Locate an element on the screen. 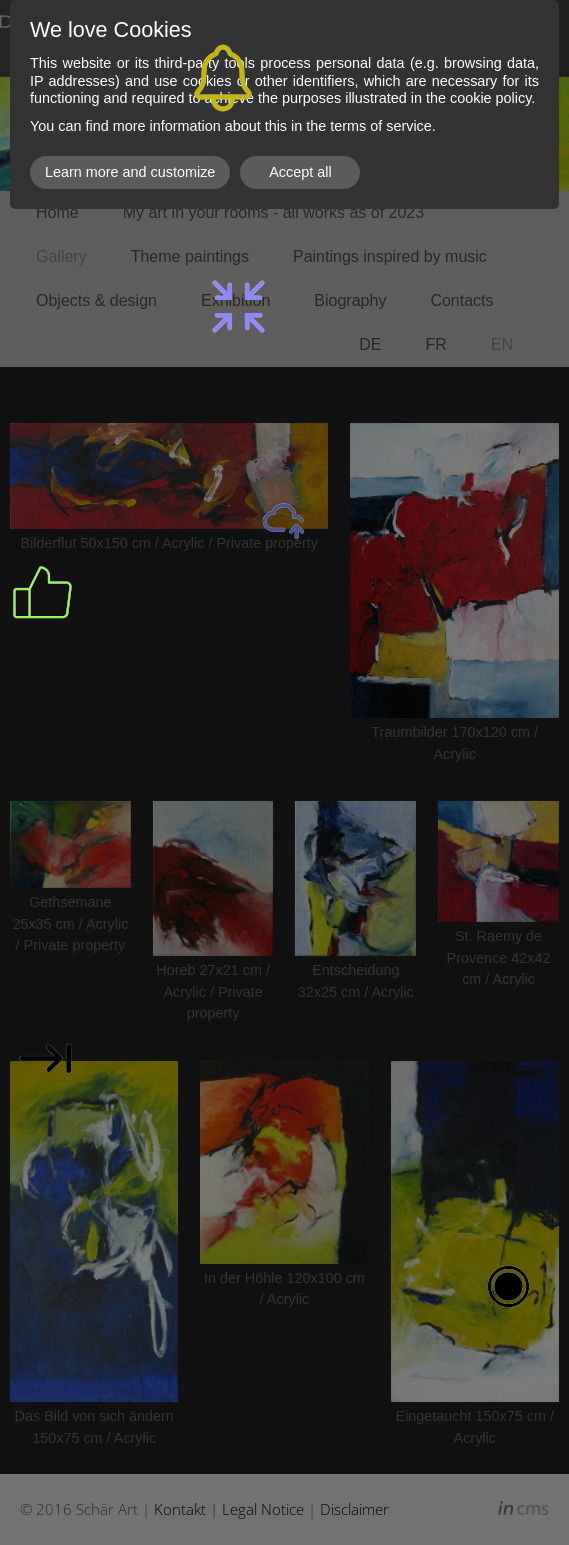  view your notifications is located at coordinates (223, 78).